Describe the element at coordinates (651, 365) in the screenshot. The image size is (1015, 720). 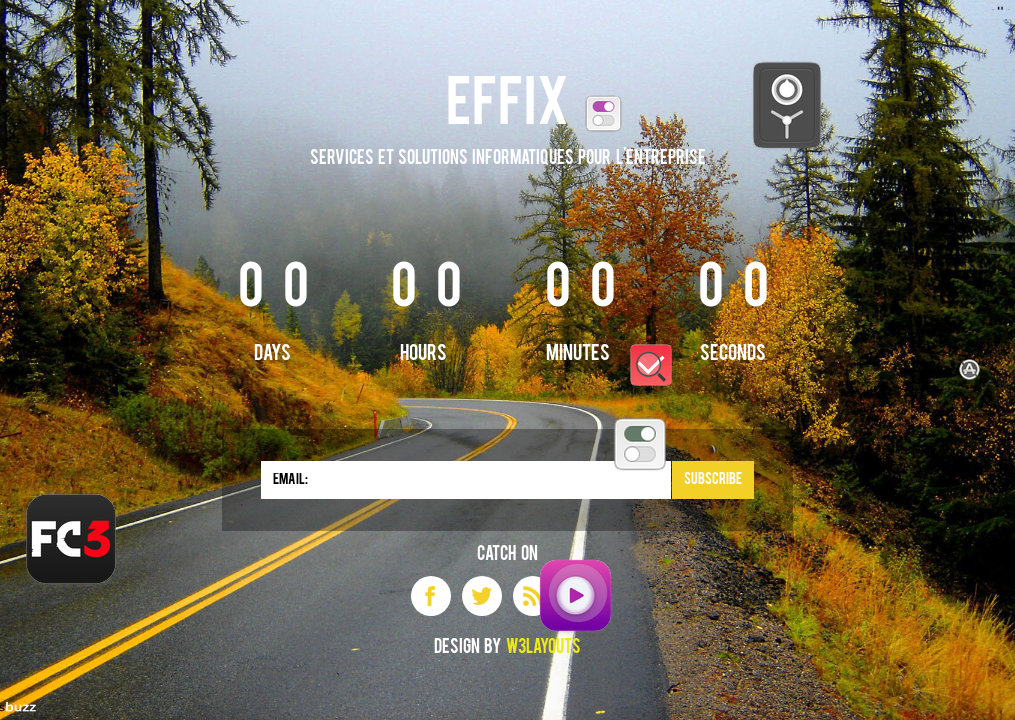
I see `open system configuration tool` at that location.